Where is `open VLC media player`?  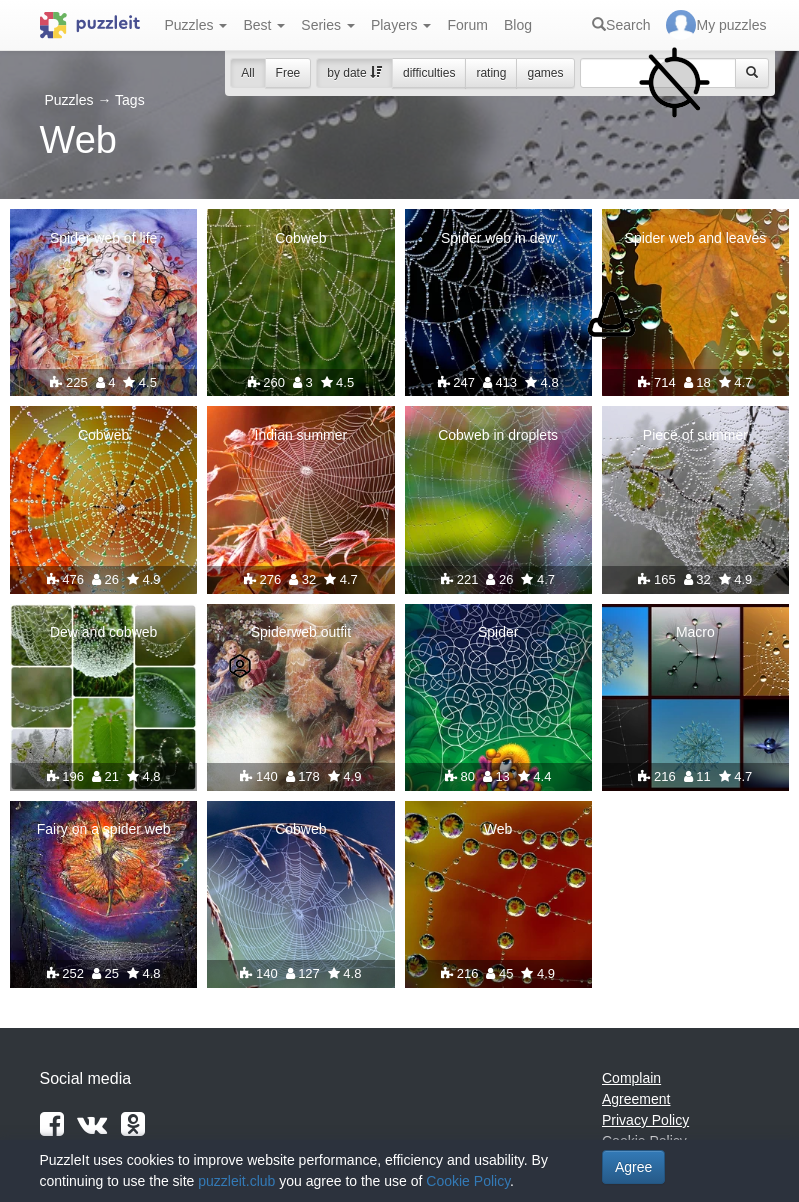 open VLC media player is located at coordinates (611, 315).